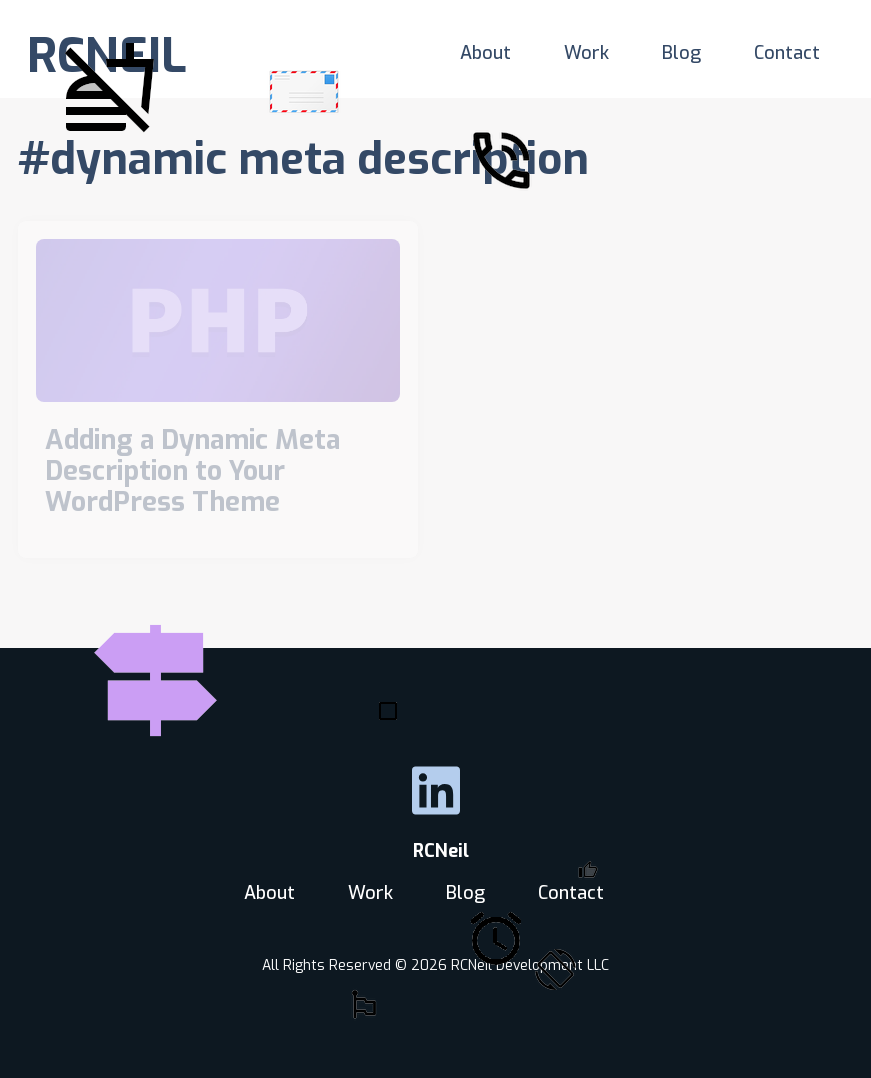 The image size is (871, 1078). I want to click on access flag emoji options, so click(364, 1005).